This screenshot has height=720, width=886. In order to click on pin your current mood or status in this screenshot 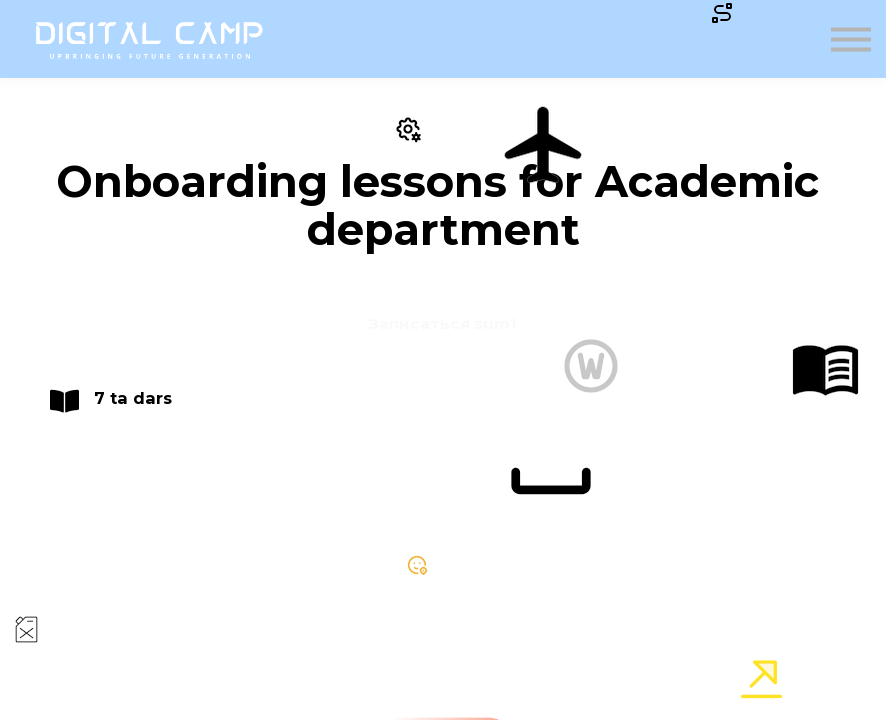, I will do `click(417, 565)`.